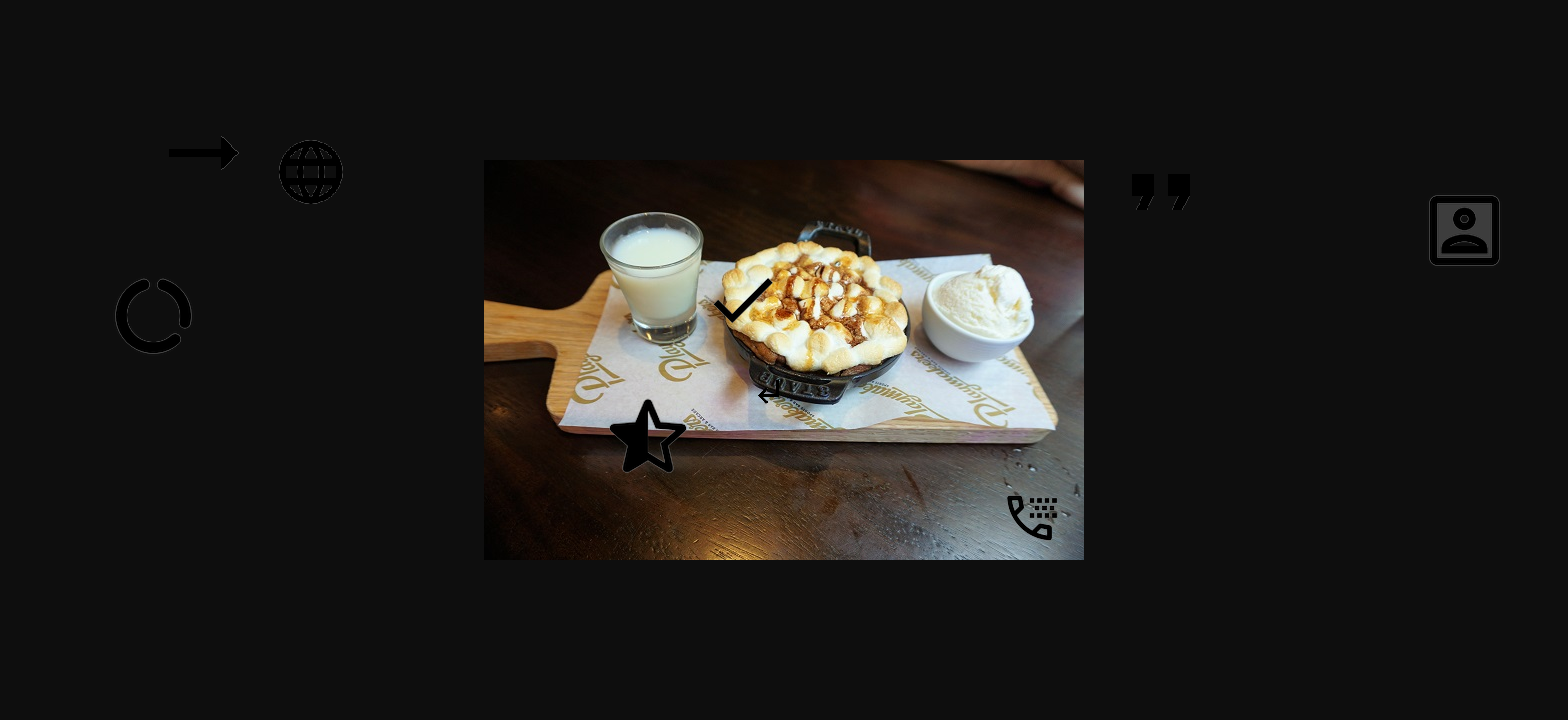 This screenshot has height=720, width=1568. Describe the element at coordinates (648, 437) in the screenshot. I see `indicates a partial or half-star rating` at that location.